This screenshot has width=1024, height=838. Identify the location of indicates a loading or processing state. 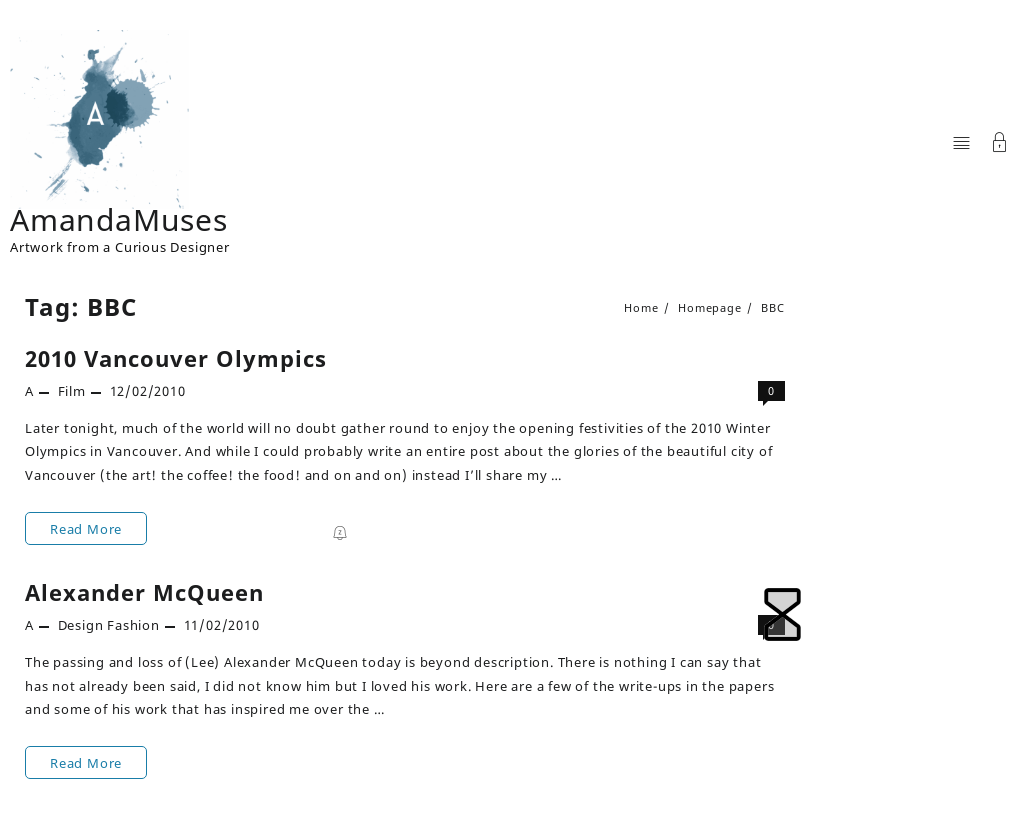
(782, 614).